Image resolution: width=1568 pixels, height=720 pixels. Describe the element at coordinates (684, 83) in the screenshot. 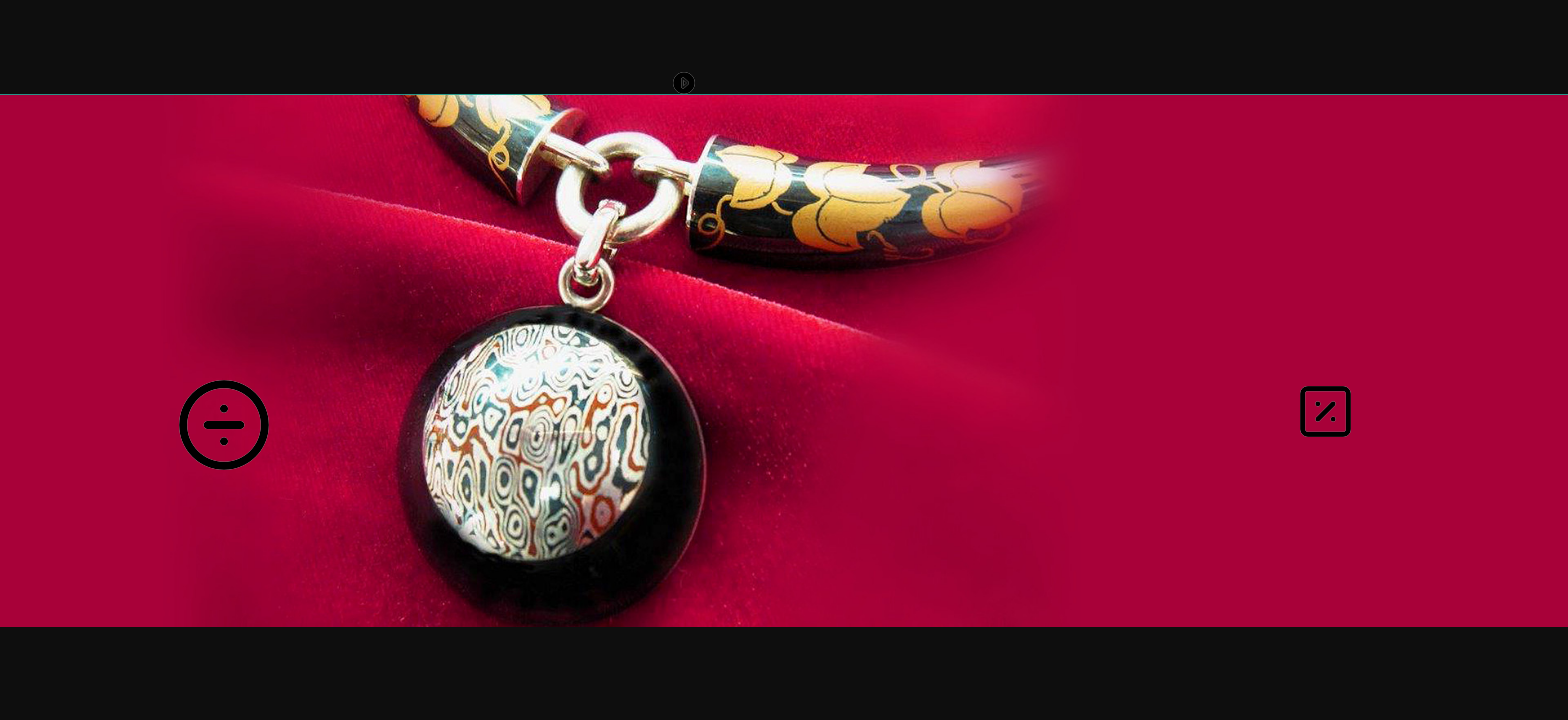

I see `play media or video content` at that location.